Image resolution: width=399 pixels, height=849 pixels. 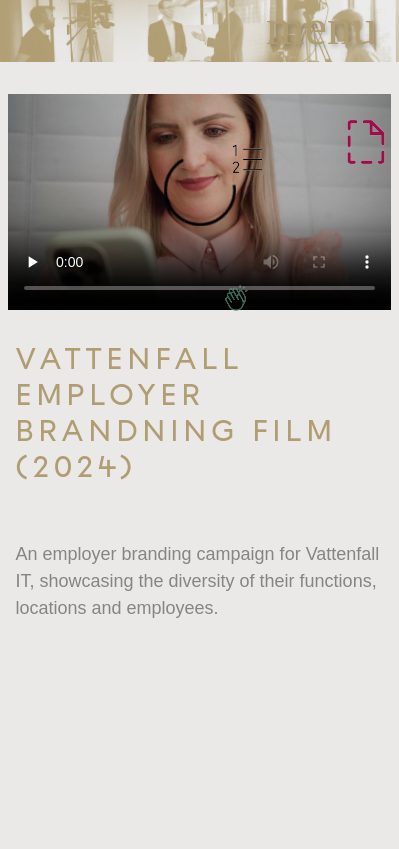 I want to click on indicates a draft or incomplete file, so click(x=366, y=142).